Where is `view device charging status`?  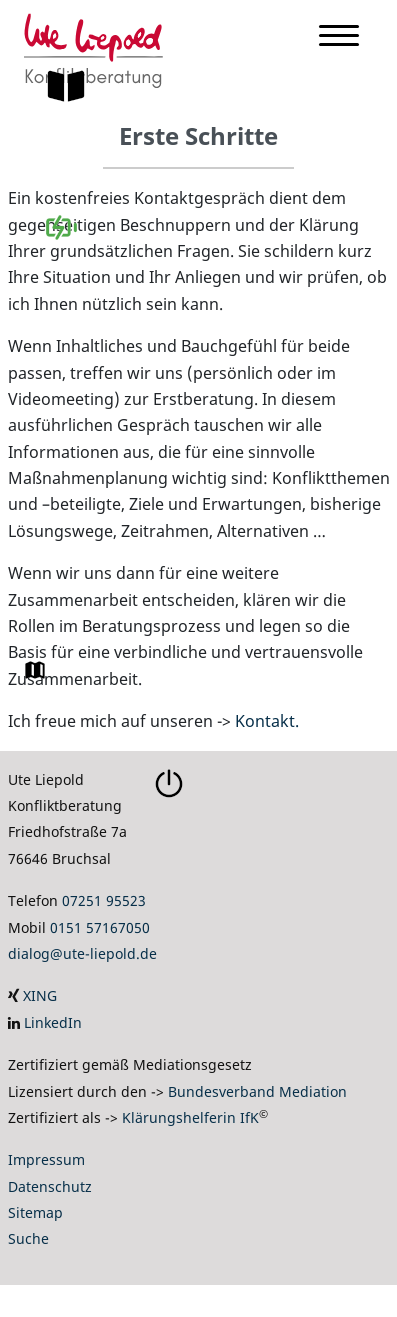
view device charging status is located at coordinates (61, 227).